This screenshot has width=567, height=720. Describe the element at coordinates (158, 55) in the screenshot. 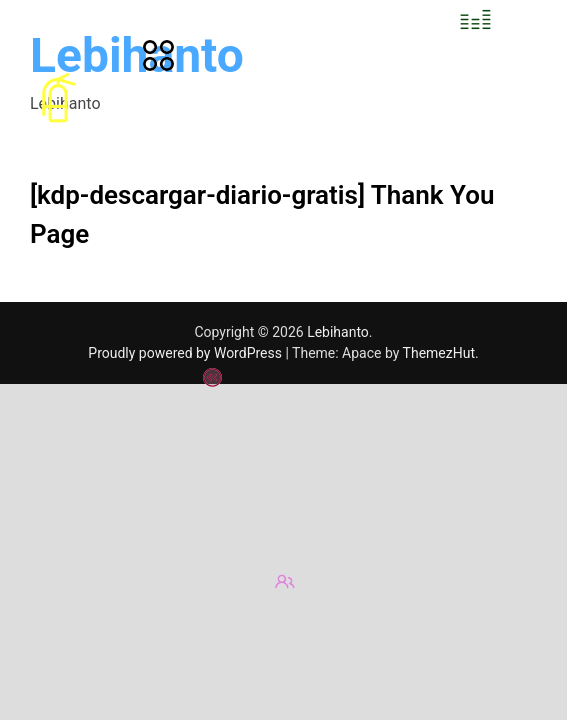

I see `open app grid or dashboard` at that location.